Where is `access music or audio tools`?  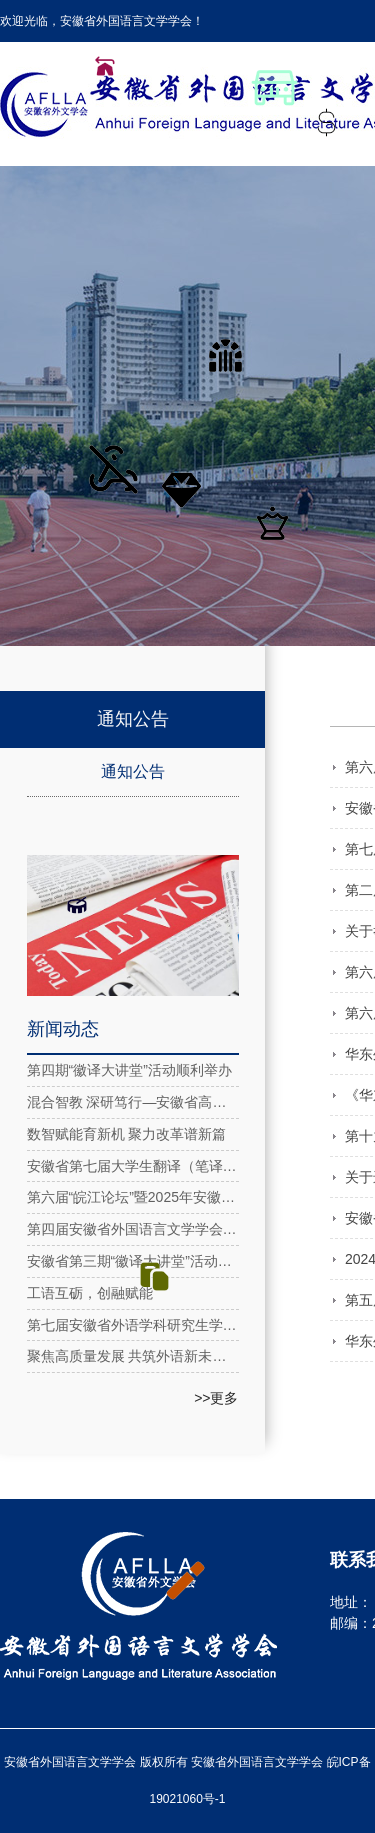 access music or audio tools is located at coordinates (77, 905).